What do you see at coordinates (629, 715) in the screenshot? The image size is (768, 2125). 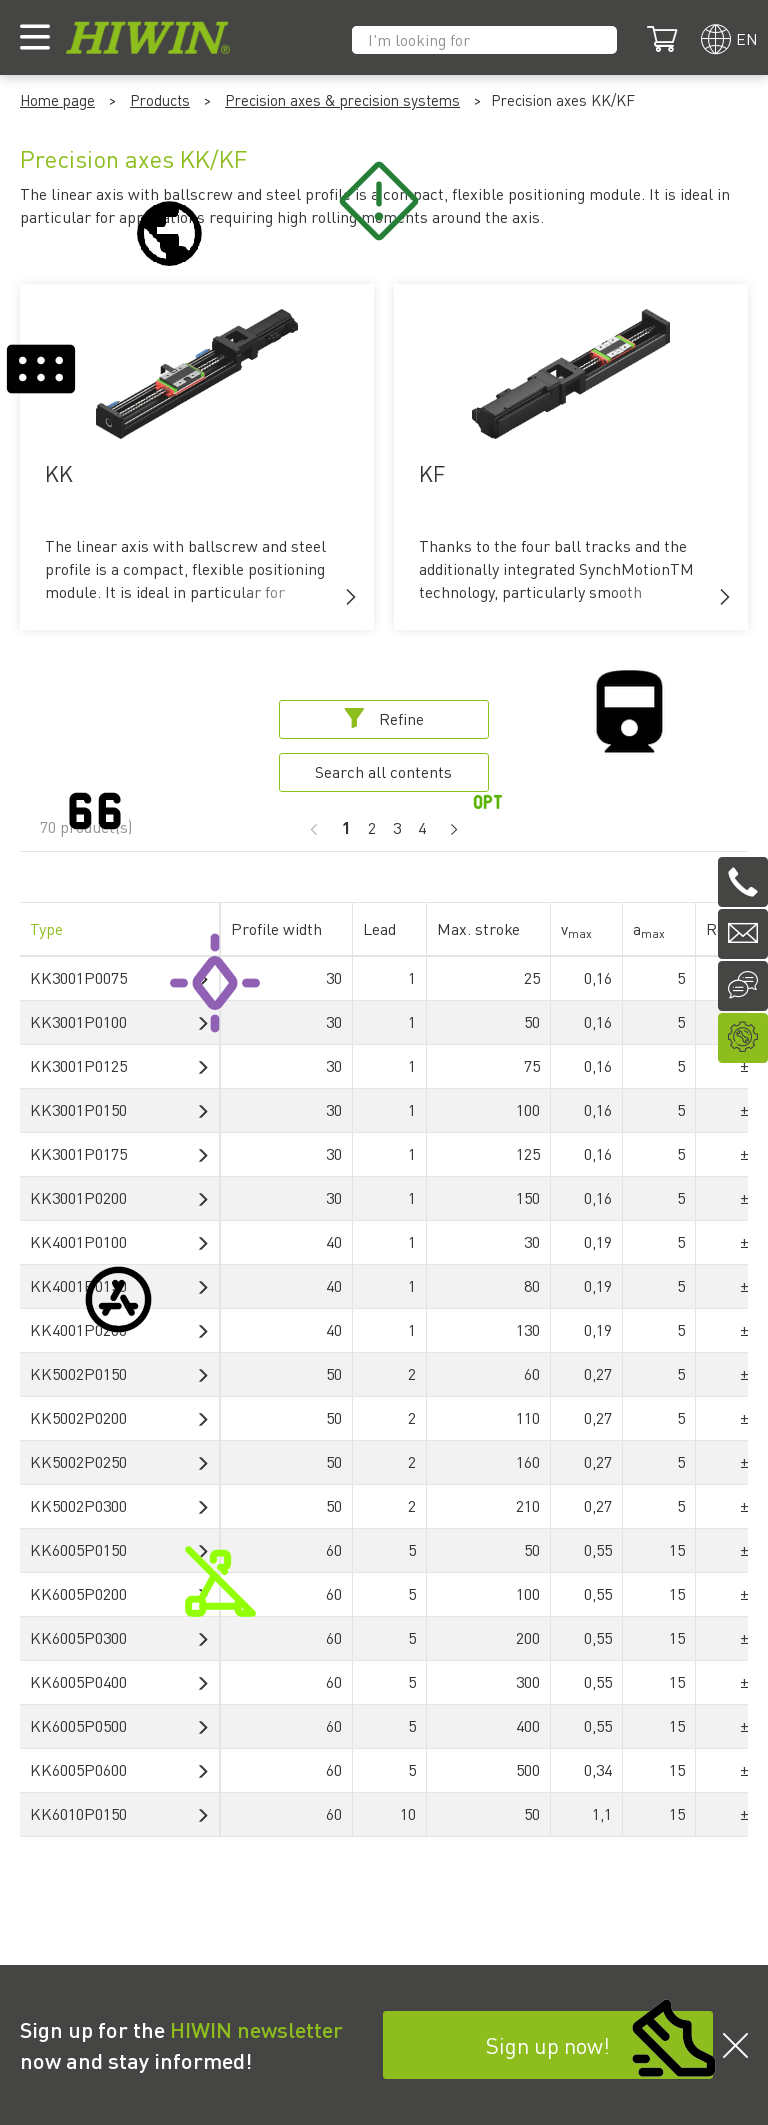 I see `get train or railway directions` at bounding box center [629, 715].